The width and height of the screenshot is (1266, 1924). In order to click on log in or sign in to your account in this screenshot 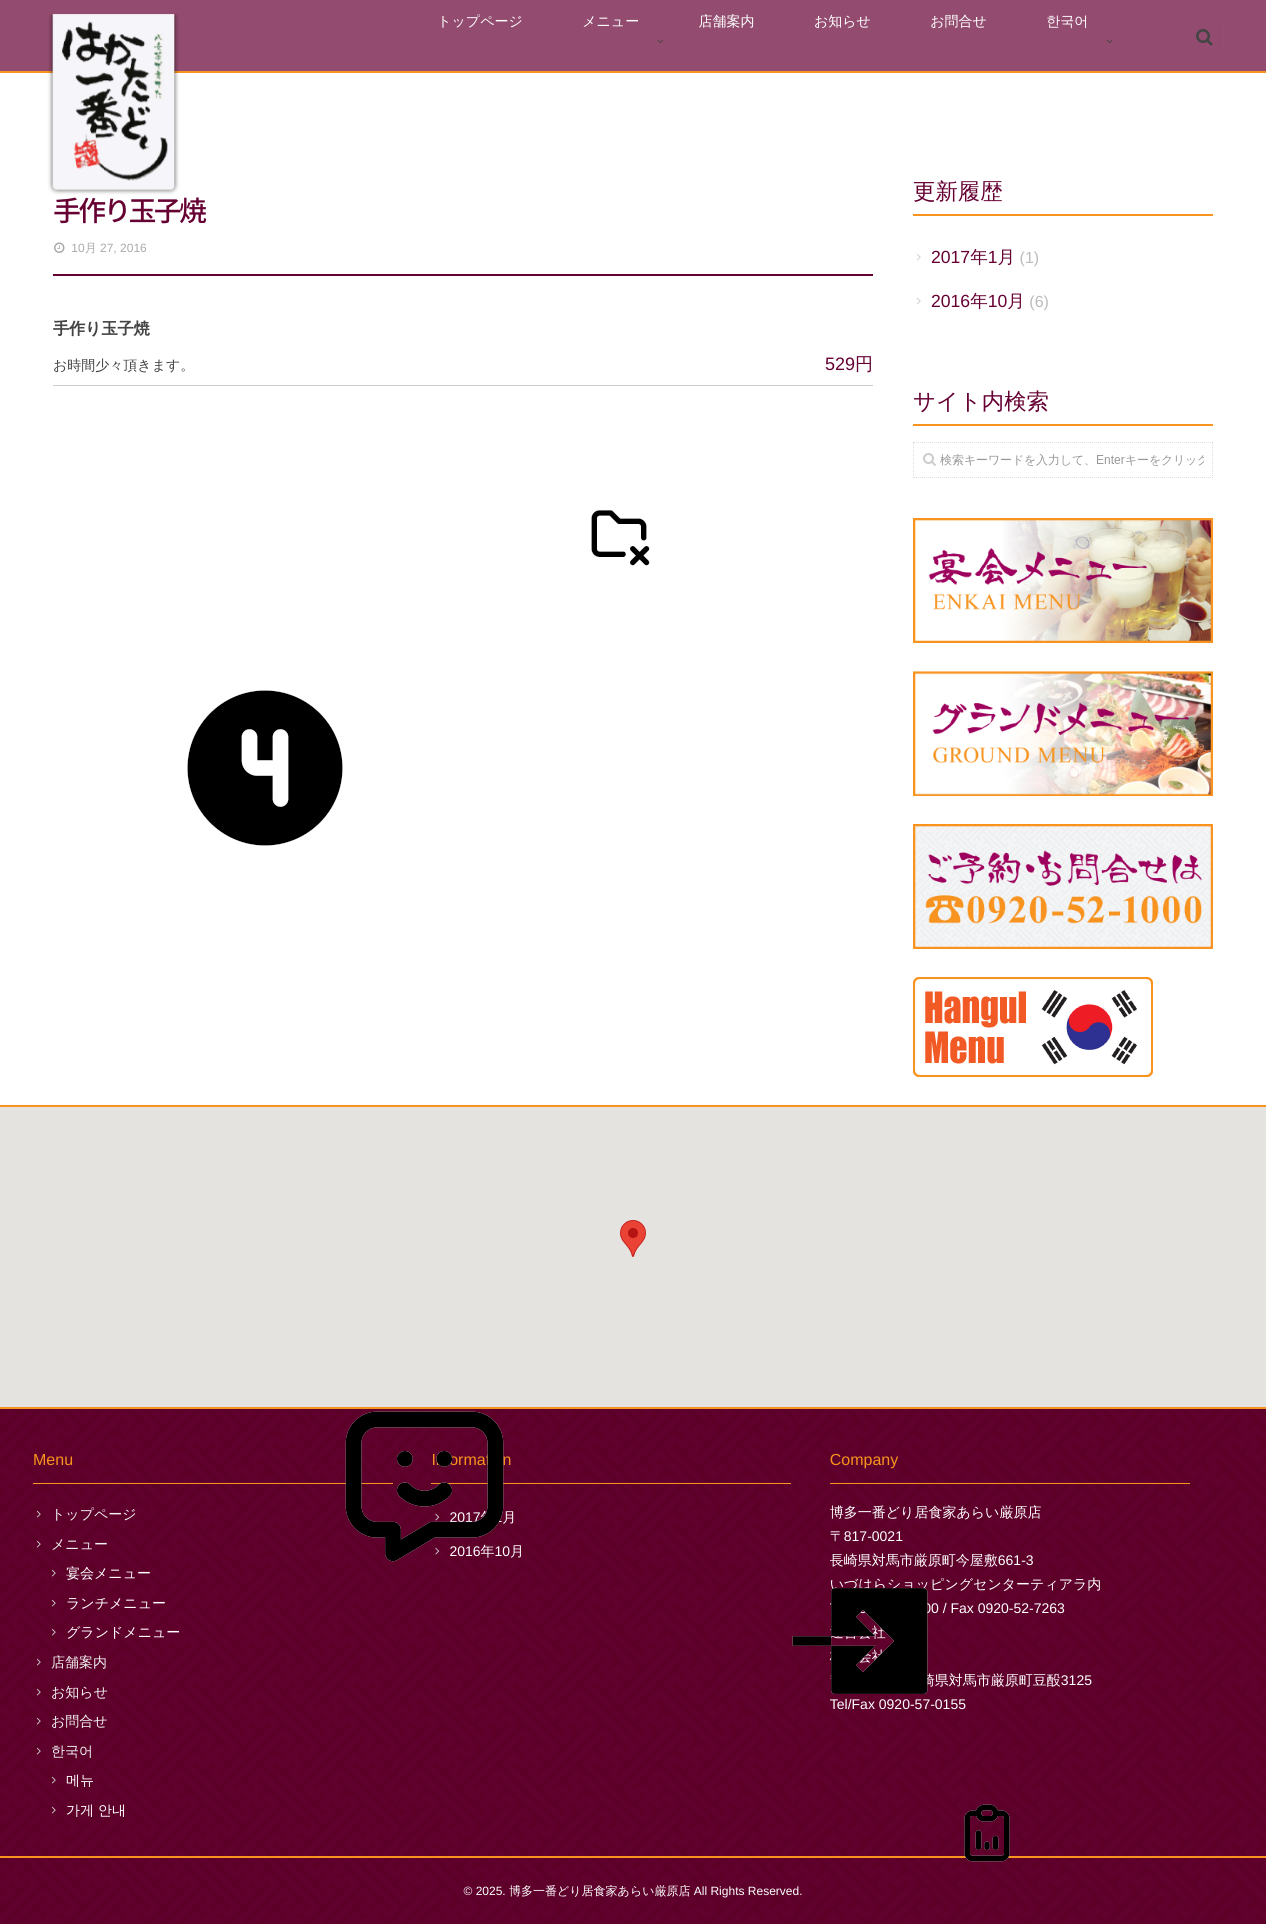, I will do `click(860, 1641)`.